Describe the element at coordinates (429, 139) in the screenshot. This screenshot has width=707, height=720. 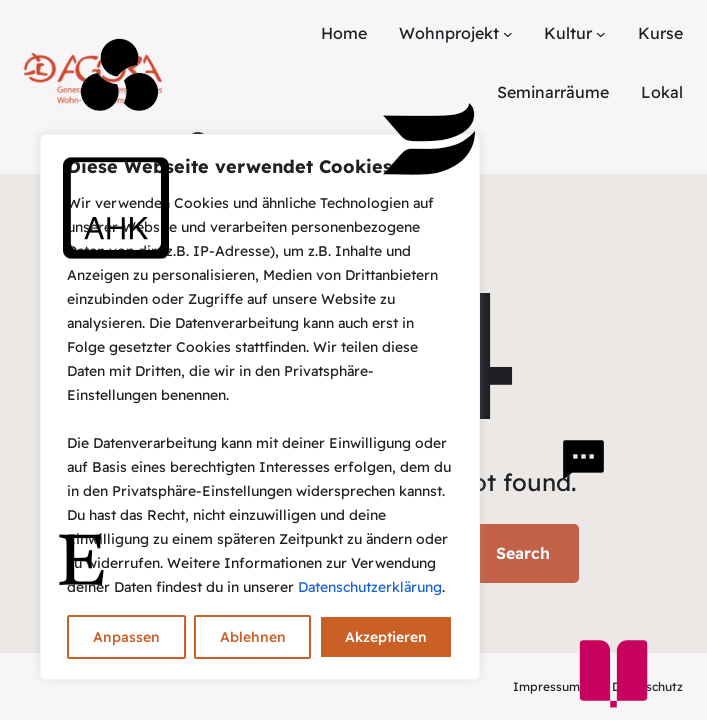
I see `wistia video hosting platform logo` at that location.